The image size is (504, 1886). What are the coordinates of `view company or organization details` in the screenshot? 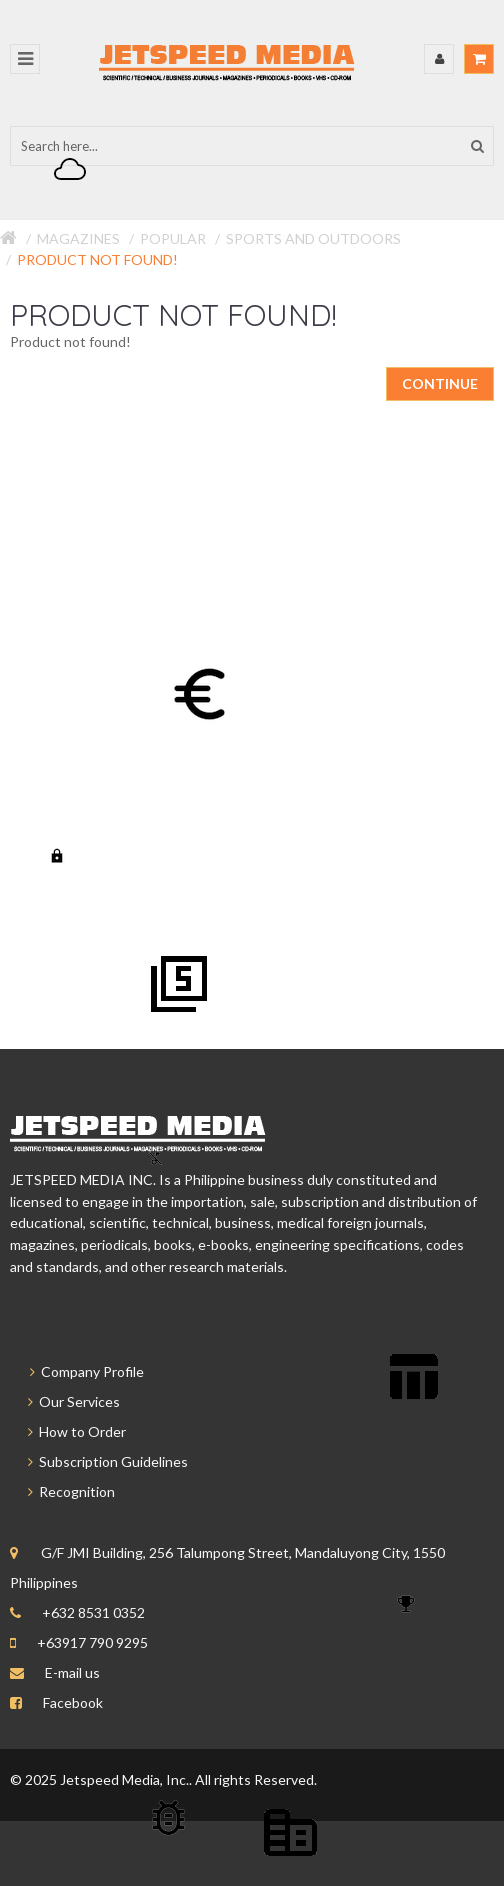 It's located at (290, 1832).